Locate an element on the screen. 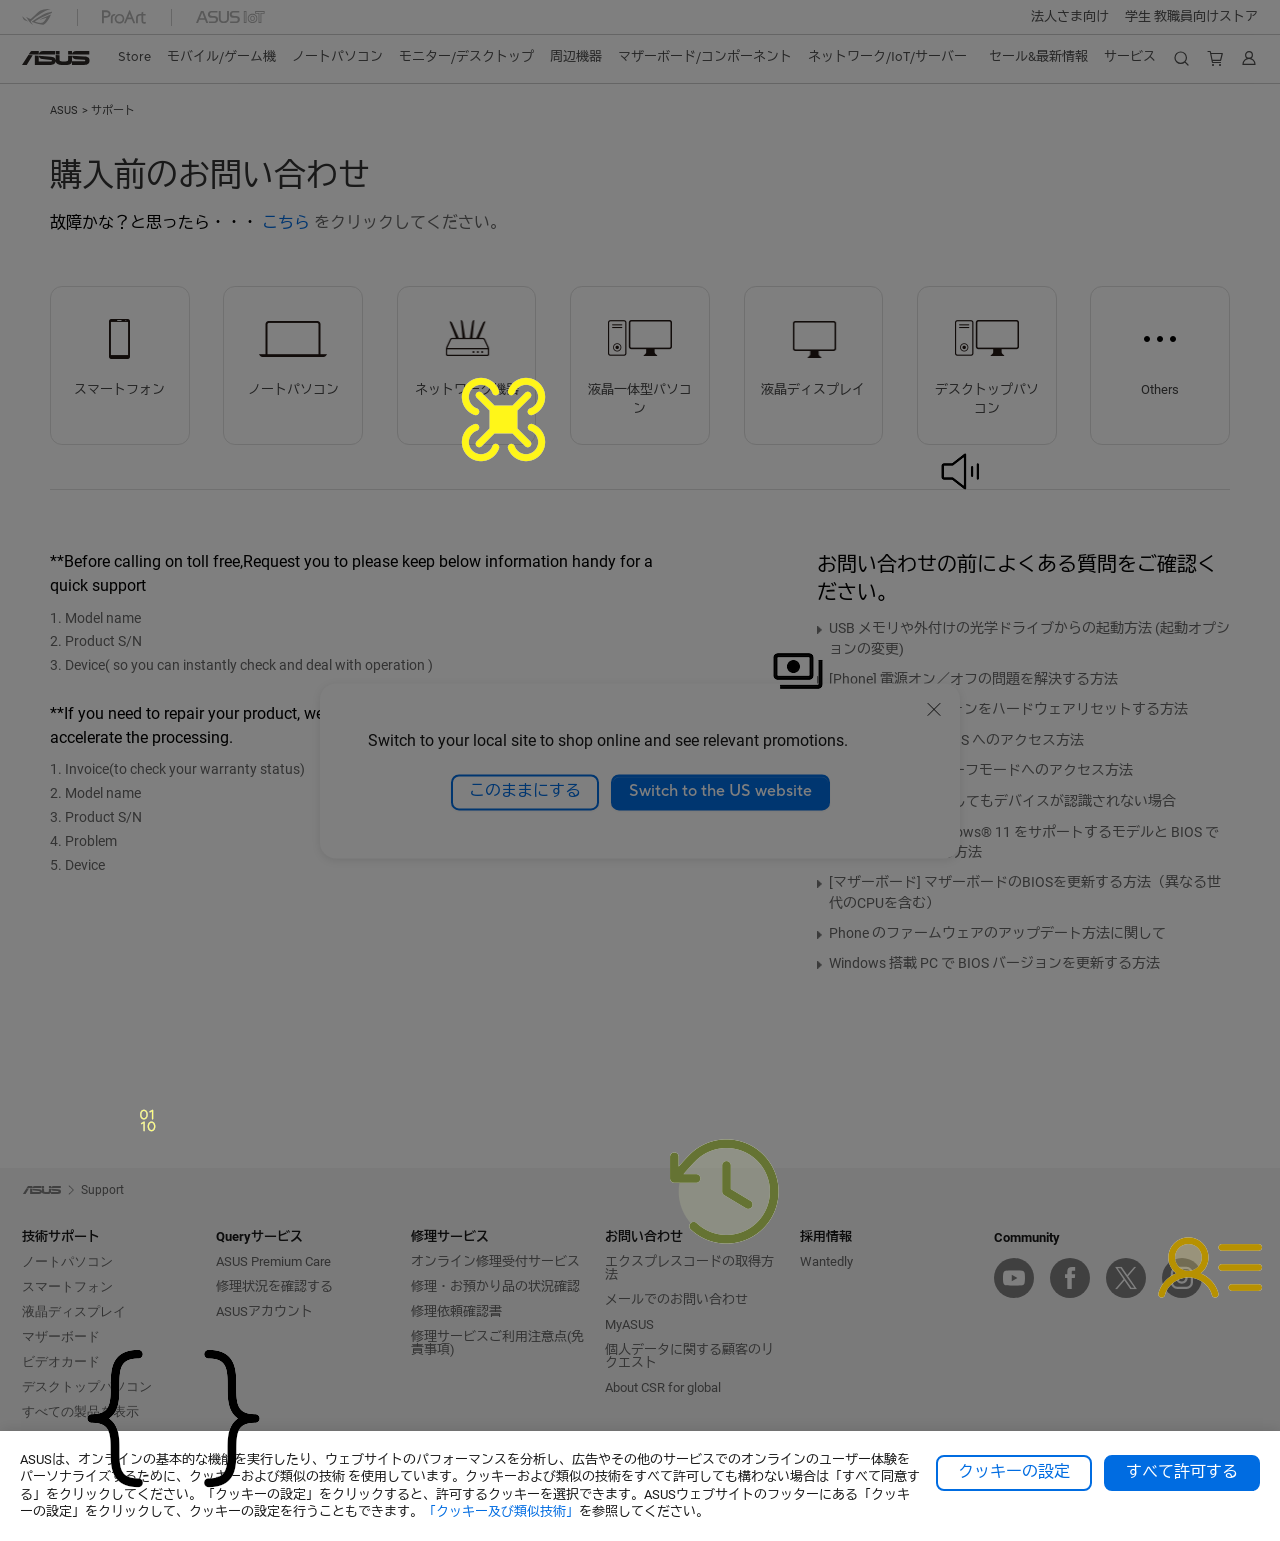 This screenshot has height=1541, width=1280. access payment methods is located at coordinates (798, 671).